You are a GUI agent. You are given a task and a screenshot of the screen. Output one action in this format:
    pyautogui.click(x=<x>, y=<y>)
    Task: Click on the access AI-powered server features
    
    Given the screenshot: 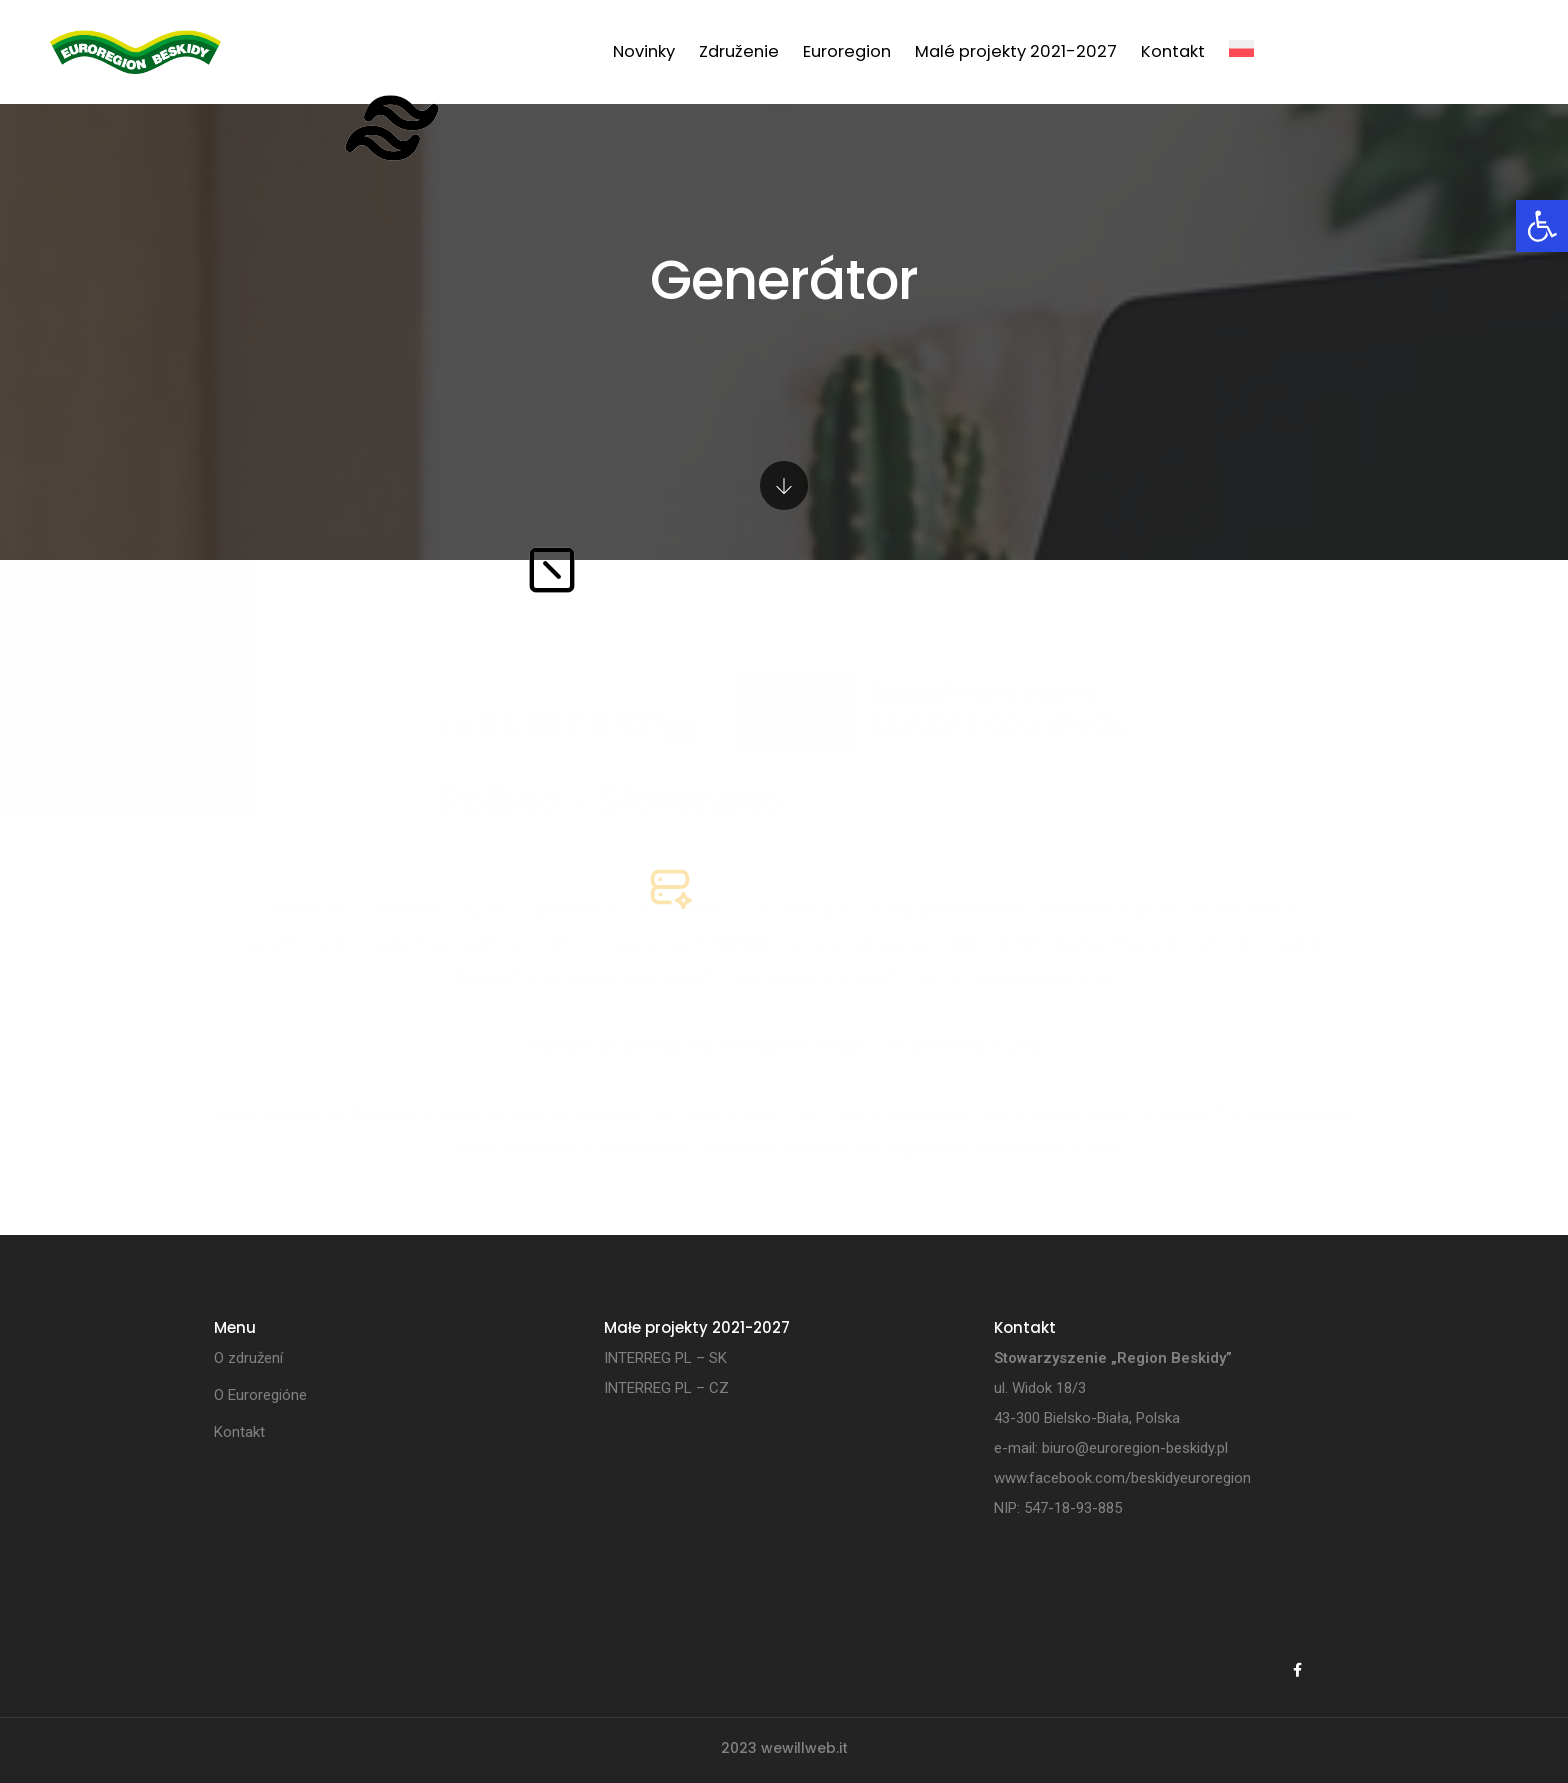 What is the action you would take?
    pyautogui.click(x=670, y=887)
    